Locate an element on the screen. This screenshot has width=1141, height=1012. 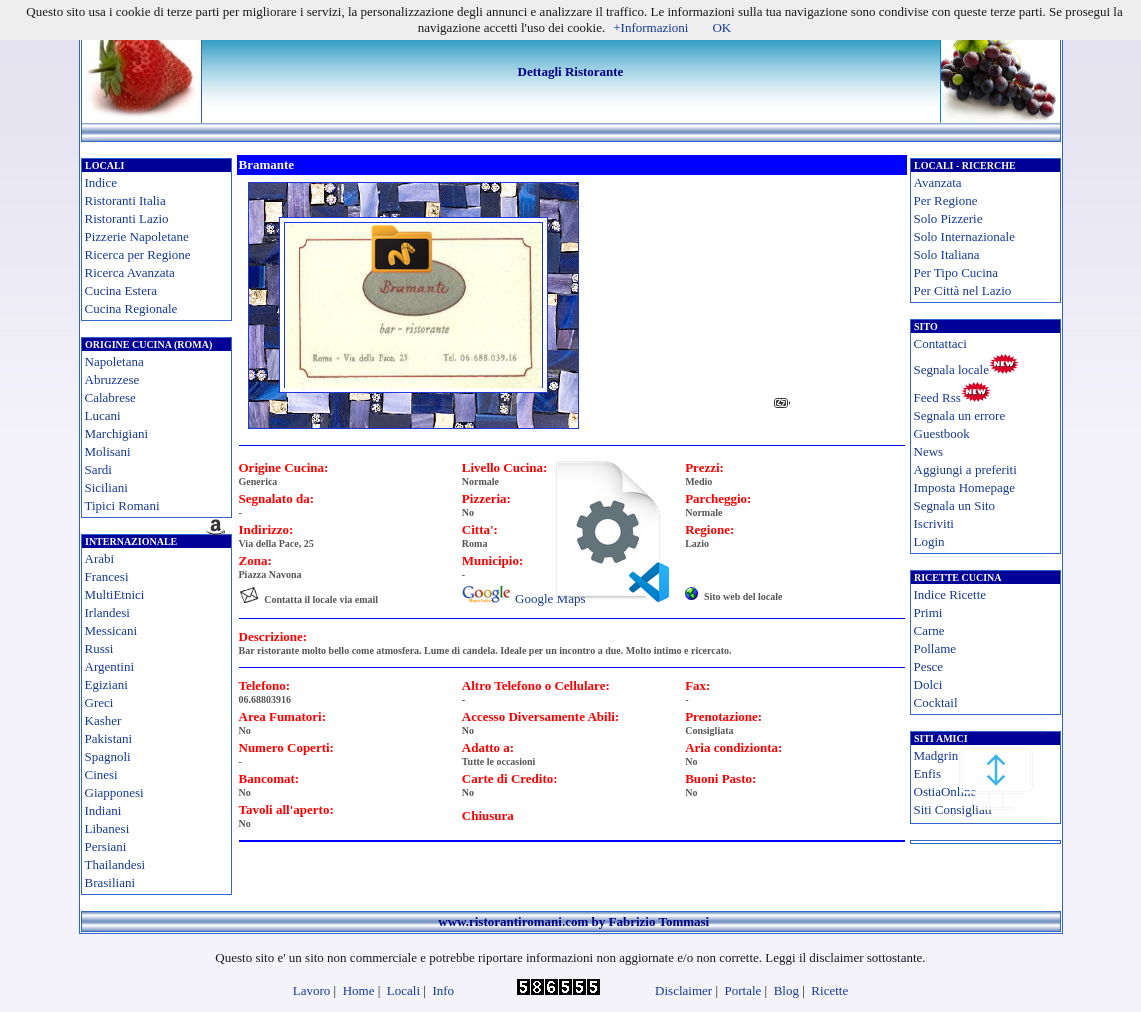
open the Modo 3D modeling application folder is located at coordinates (401, 250).